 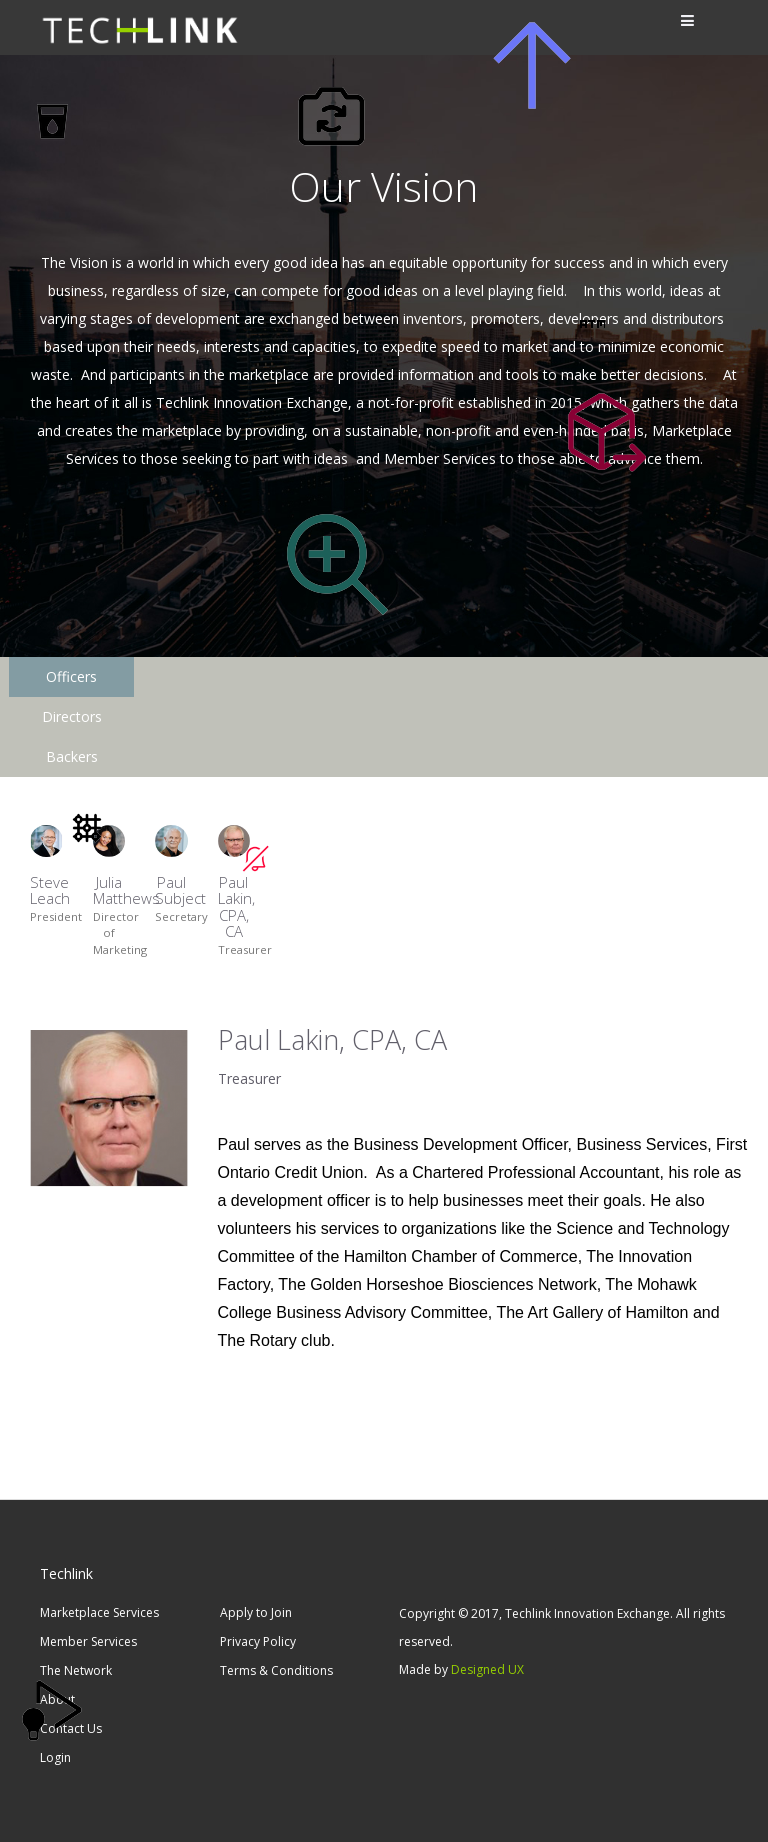 I want to click on switch between front and rear camera, so click(x=331, y=117).